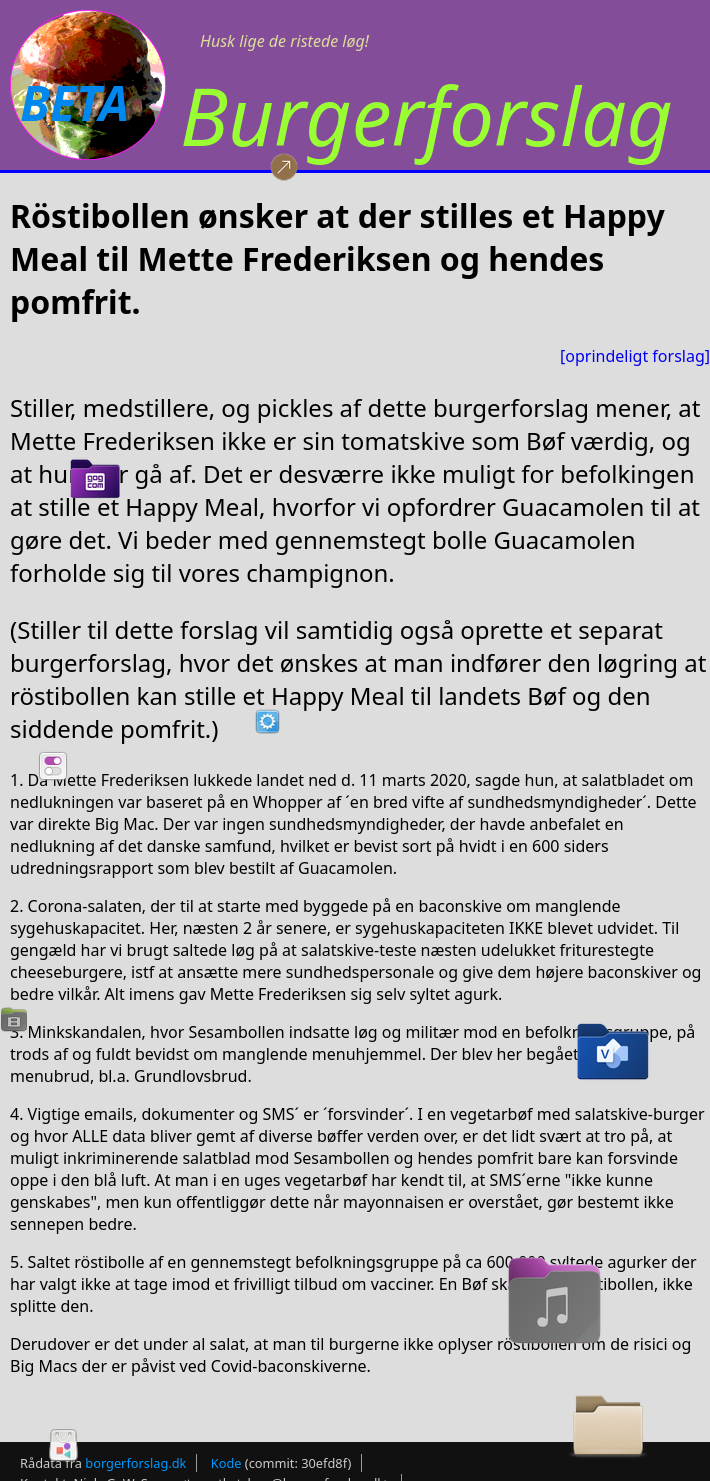  Describe the element at coordinates (284, 167) in the screenshot. I see `indicates a symbolic link or shortcut to another file` at that location.